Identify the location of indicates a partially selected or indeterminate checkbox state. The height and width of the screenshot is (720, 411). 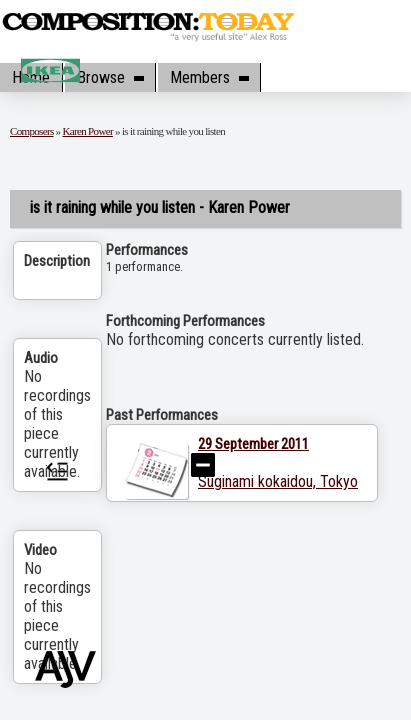
(203, 465).